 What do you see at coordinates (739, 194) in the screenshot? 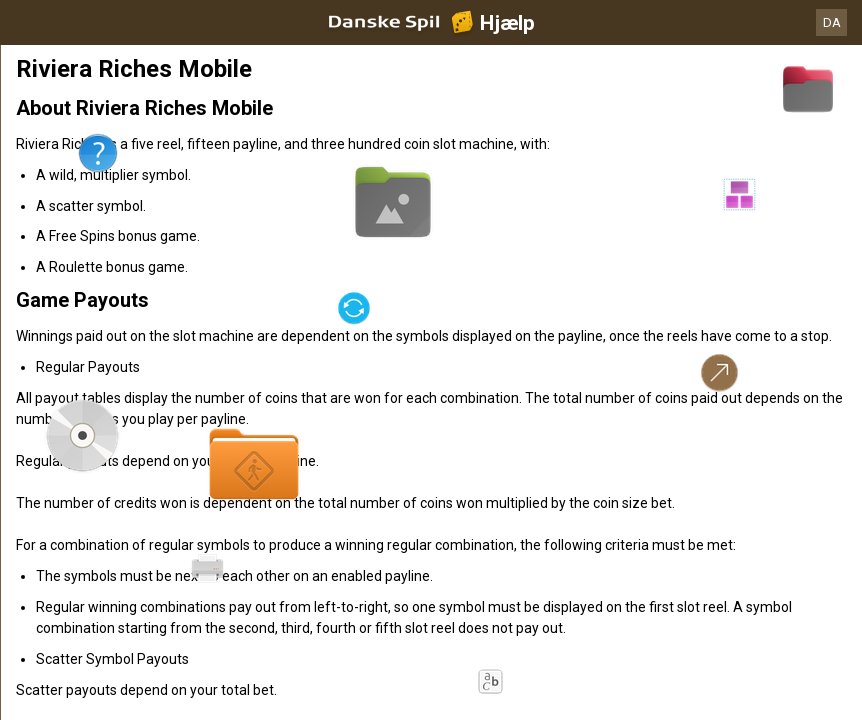
I see `select all items in the current view` at bounding box center [739, 194].